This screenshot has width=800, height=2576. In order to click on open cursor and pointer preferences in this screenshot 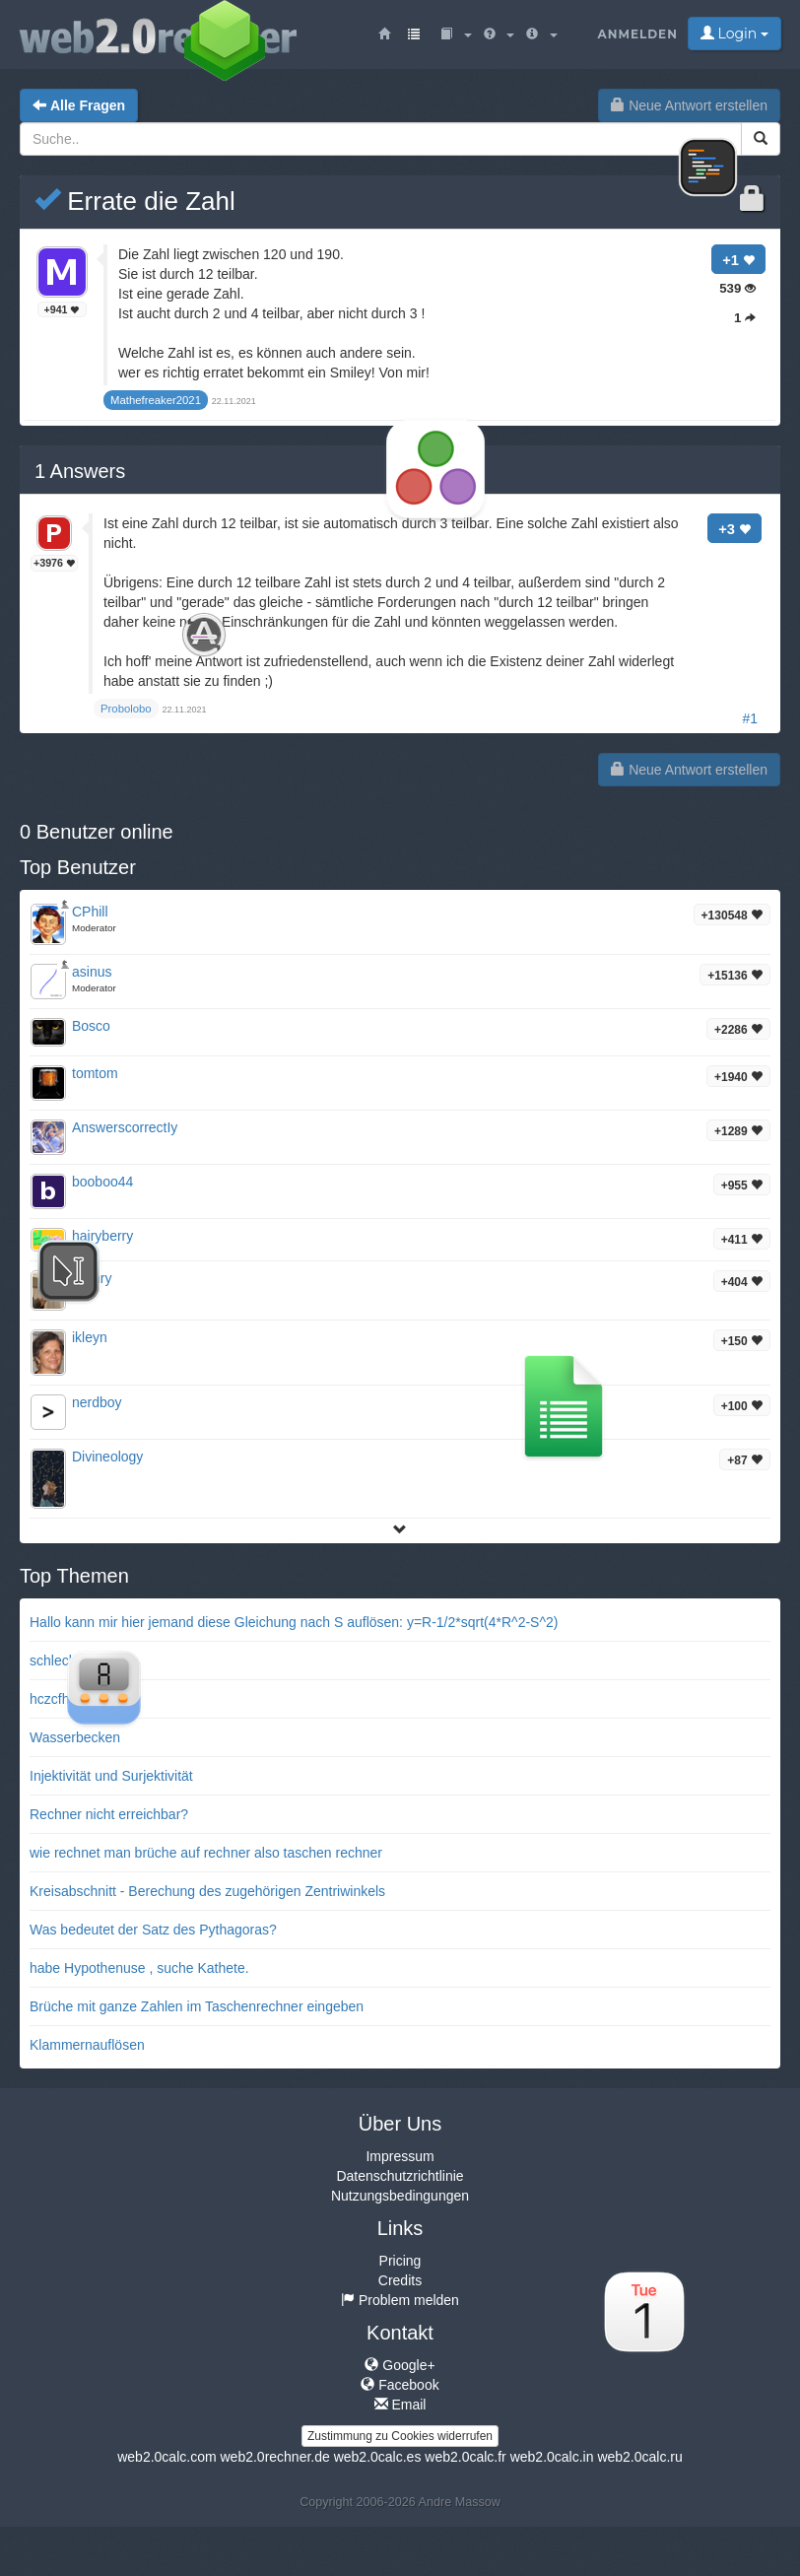, I will do `click(68, 1270)`.